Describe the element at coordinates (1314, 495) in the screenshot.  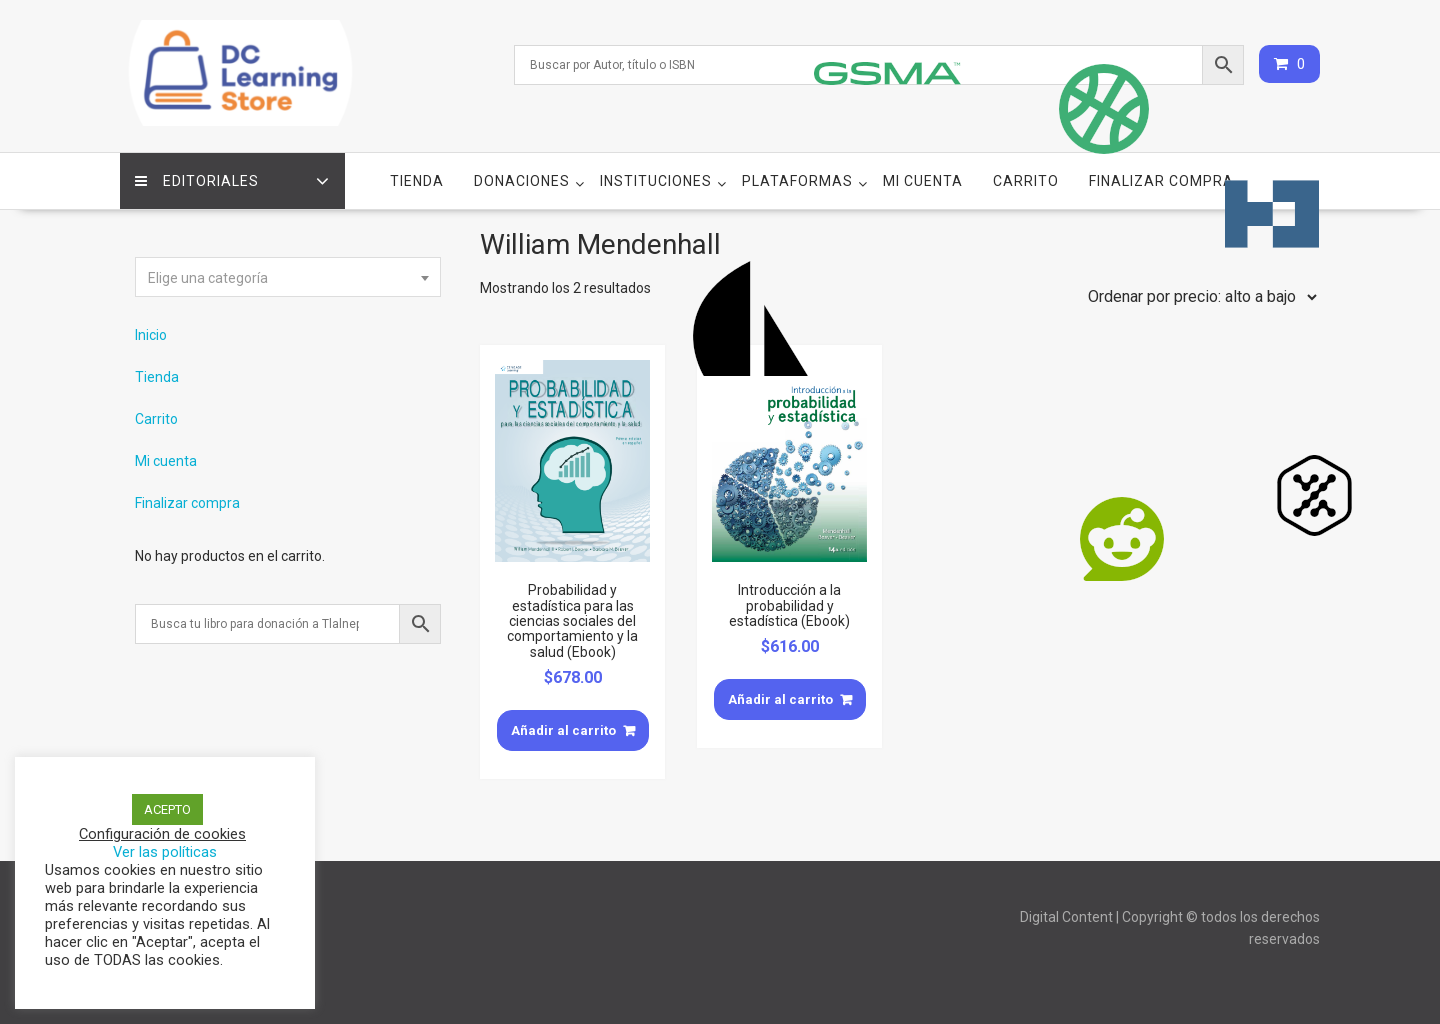
I see `open localxpose tunnel service` at that location.